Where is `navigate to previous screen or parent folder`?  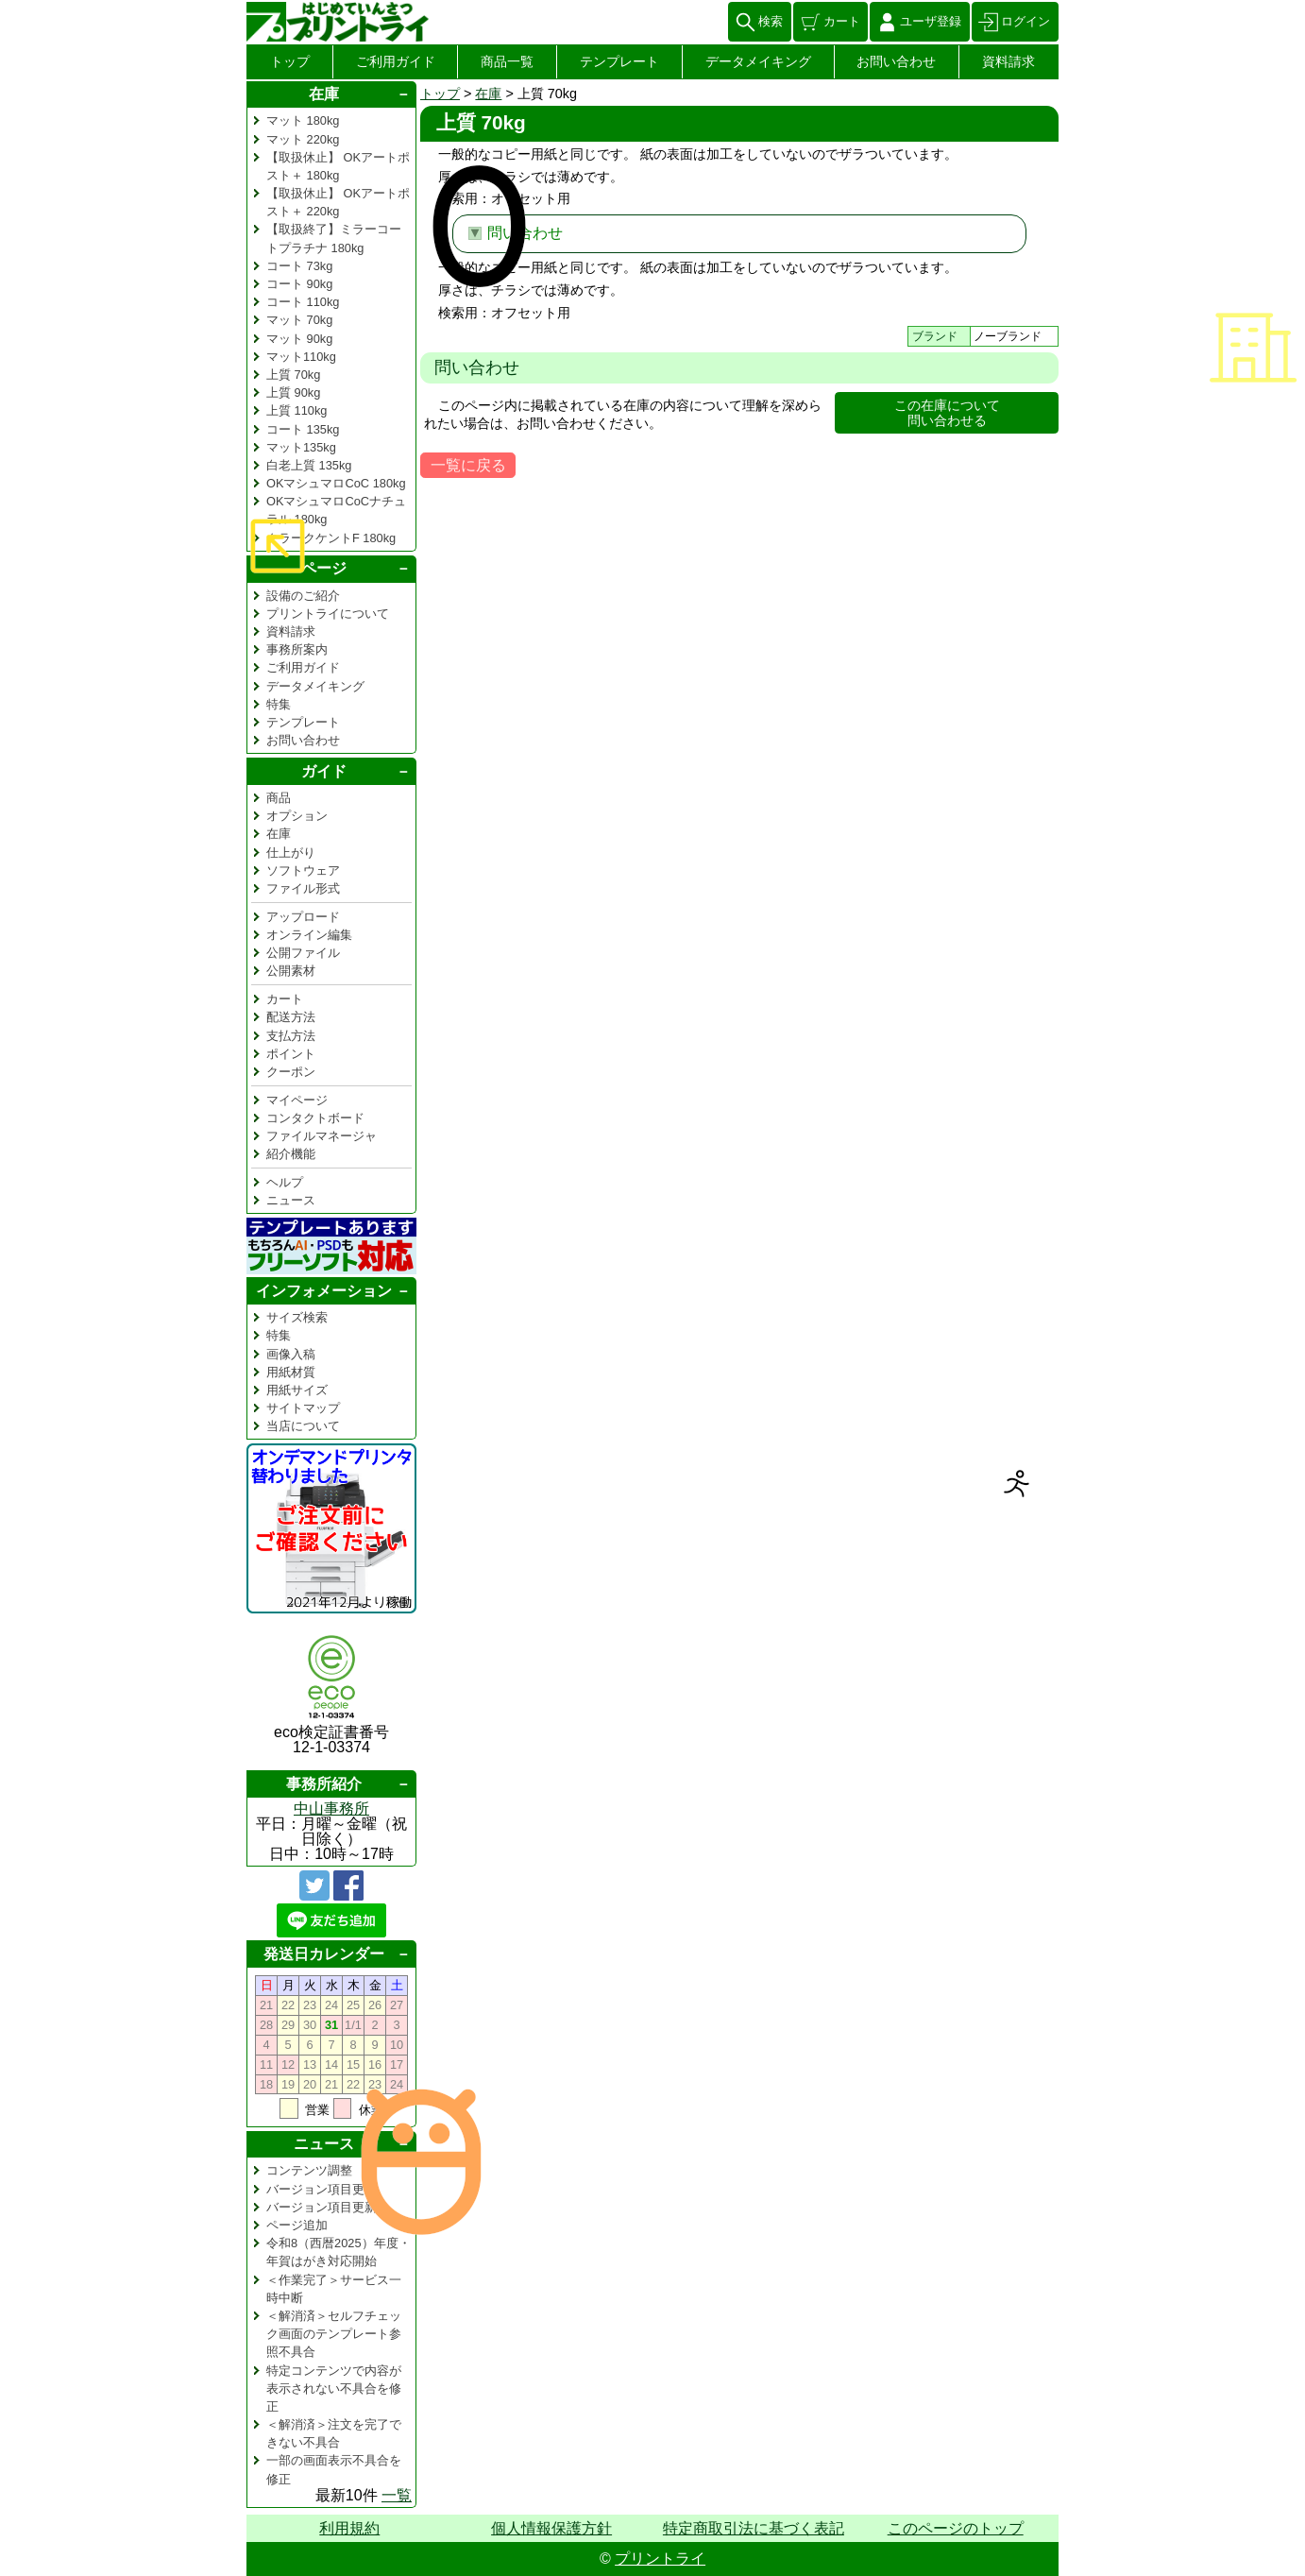
navigate to previous screen or parent folder is located at coordinates (278, 546).